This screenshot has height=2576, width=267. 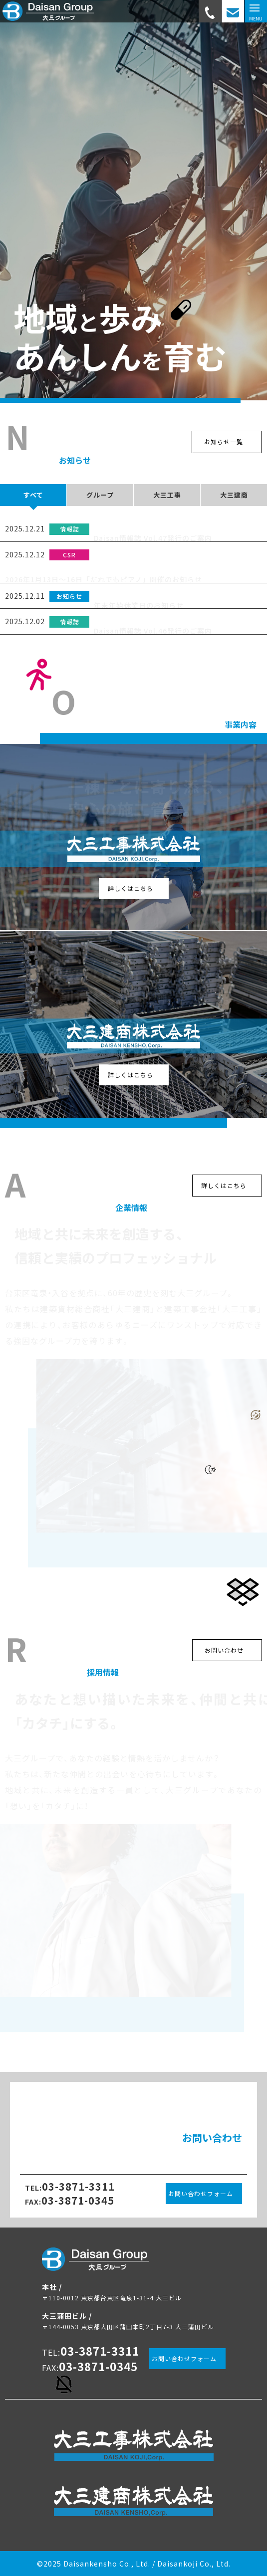 I want to click on mute notifications, so click(x=64, y=2384).